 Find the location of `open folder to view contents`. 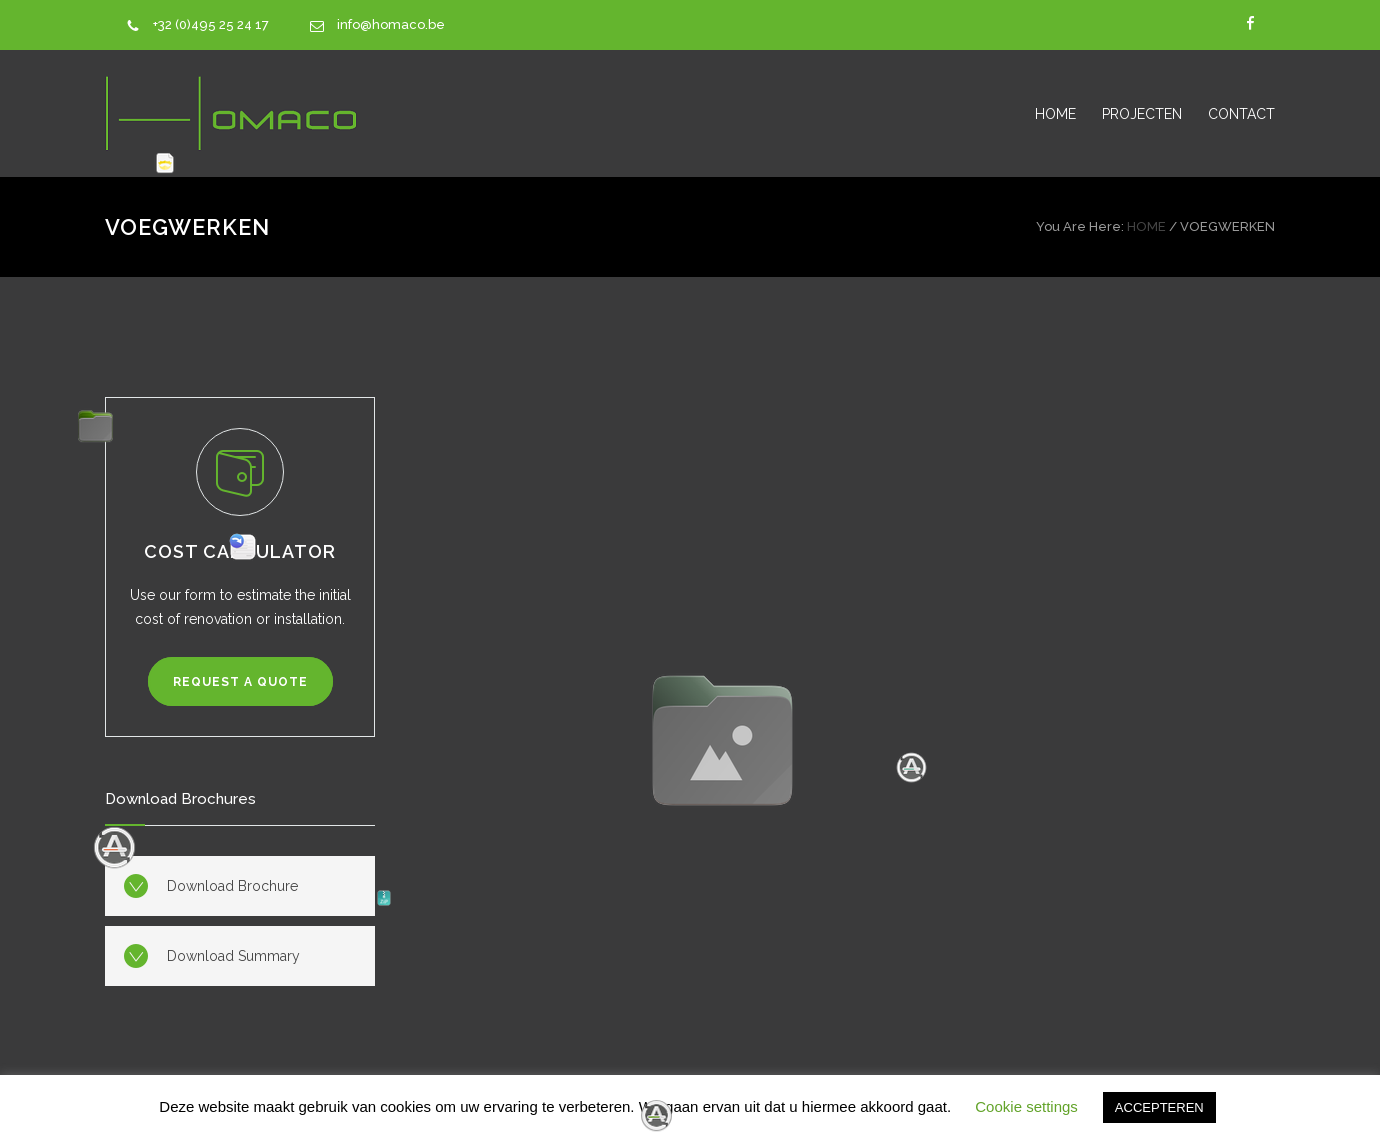

open folder to view contents is located at coordinates (95, 425).